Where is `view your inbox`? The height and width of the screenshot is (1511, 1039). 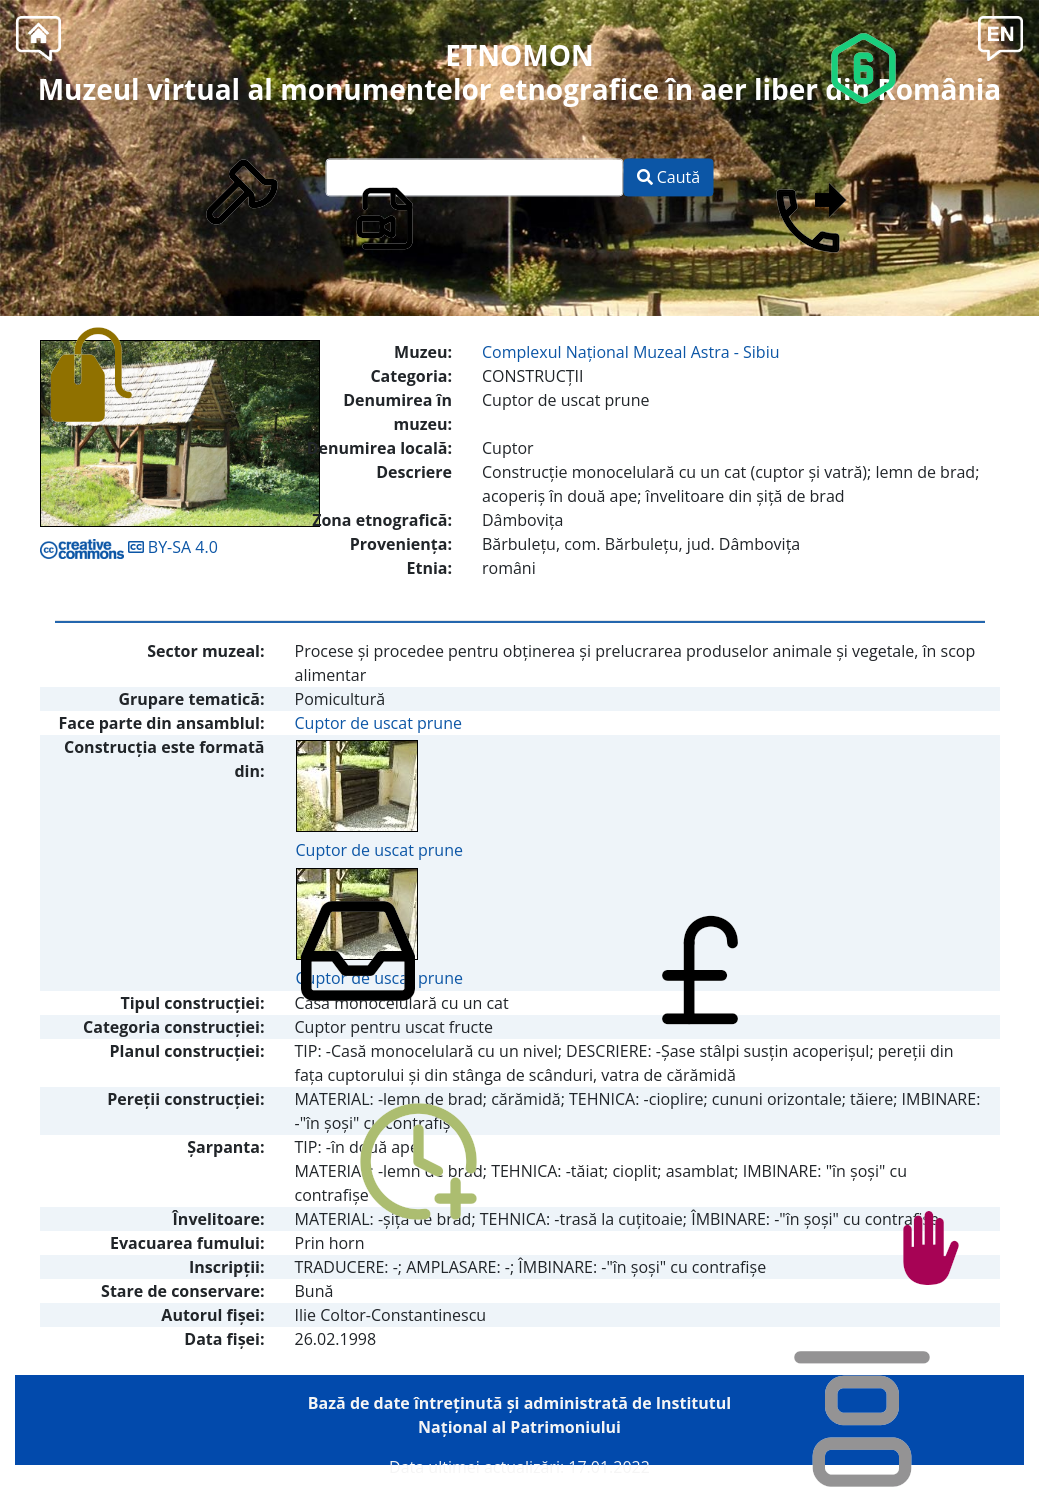
view your inbox is located at coordinates (358, 951).